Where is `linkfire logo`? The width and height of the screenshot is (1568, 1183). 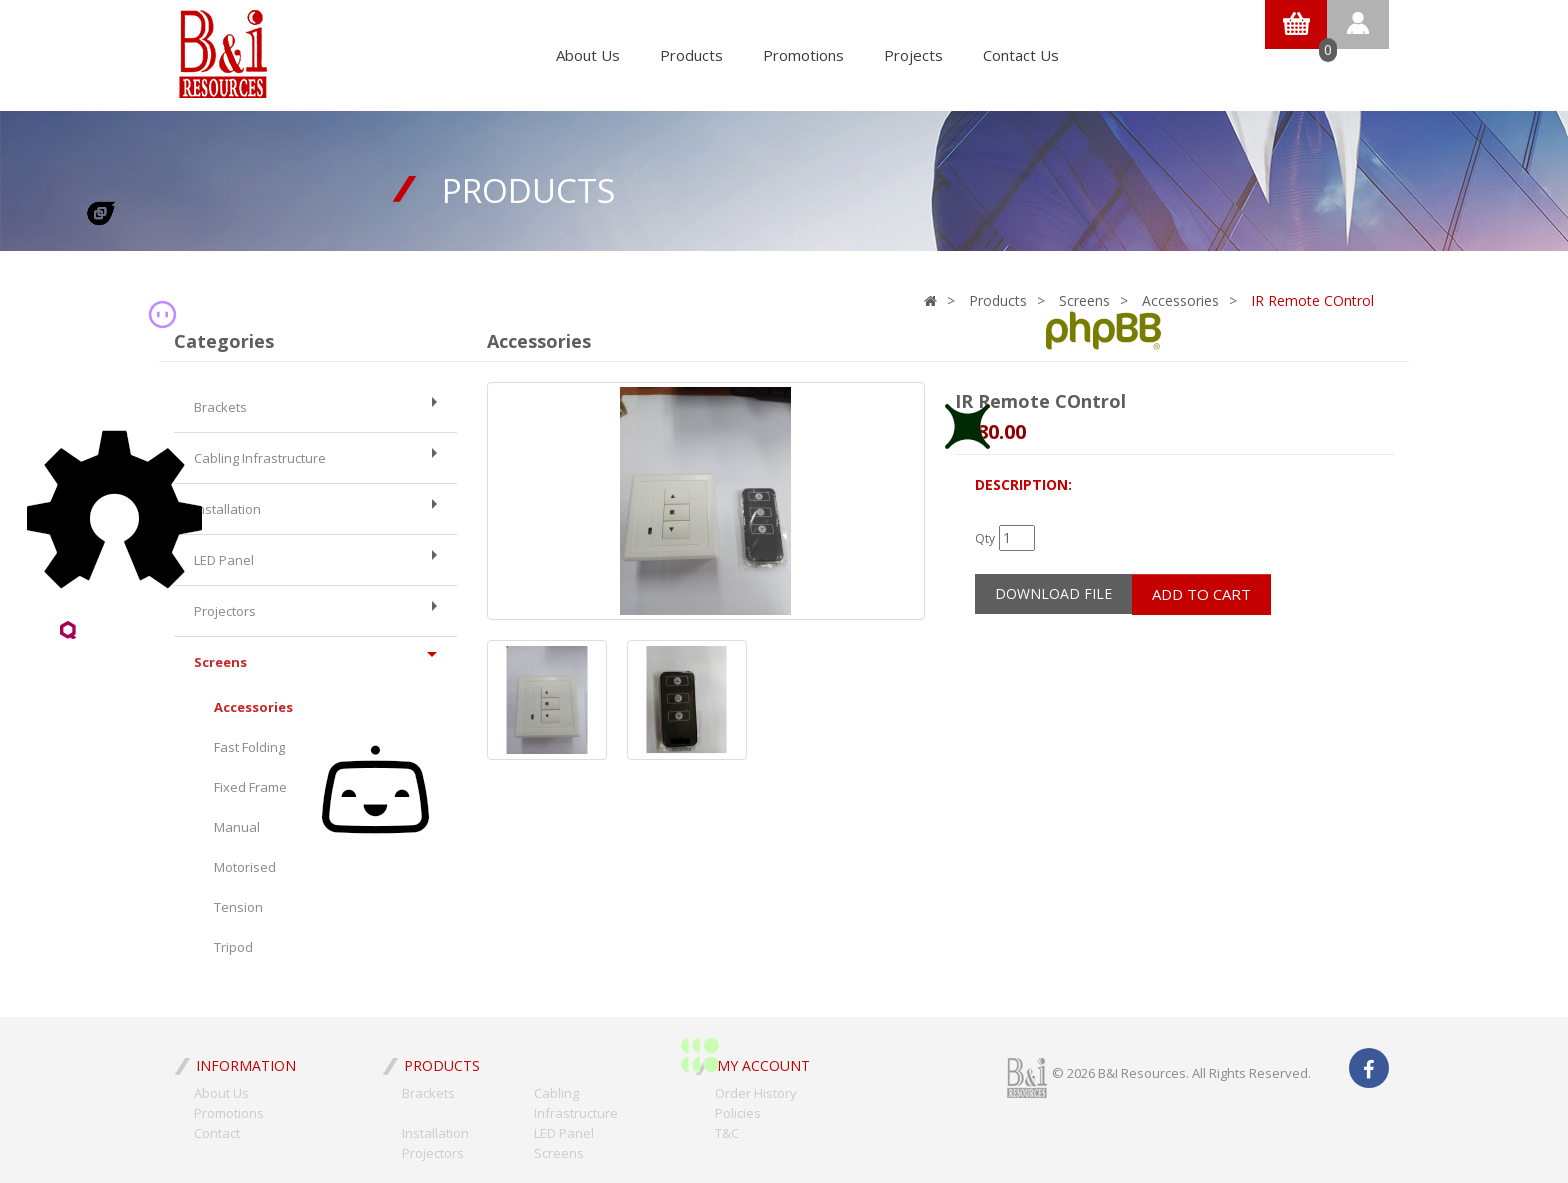 linkfire logo is located at coordinates (101, 213).